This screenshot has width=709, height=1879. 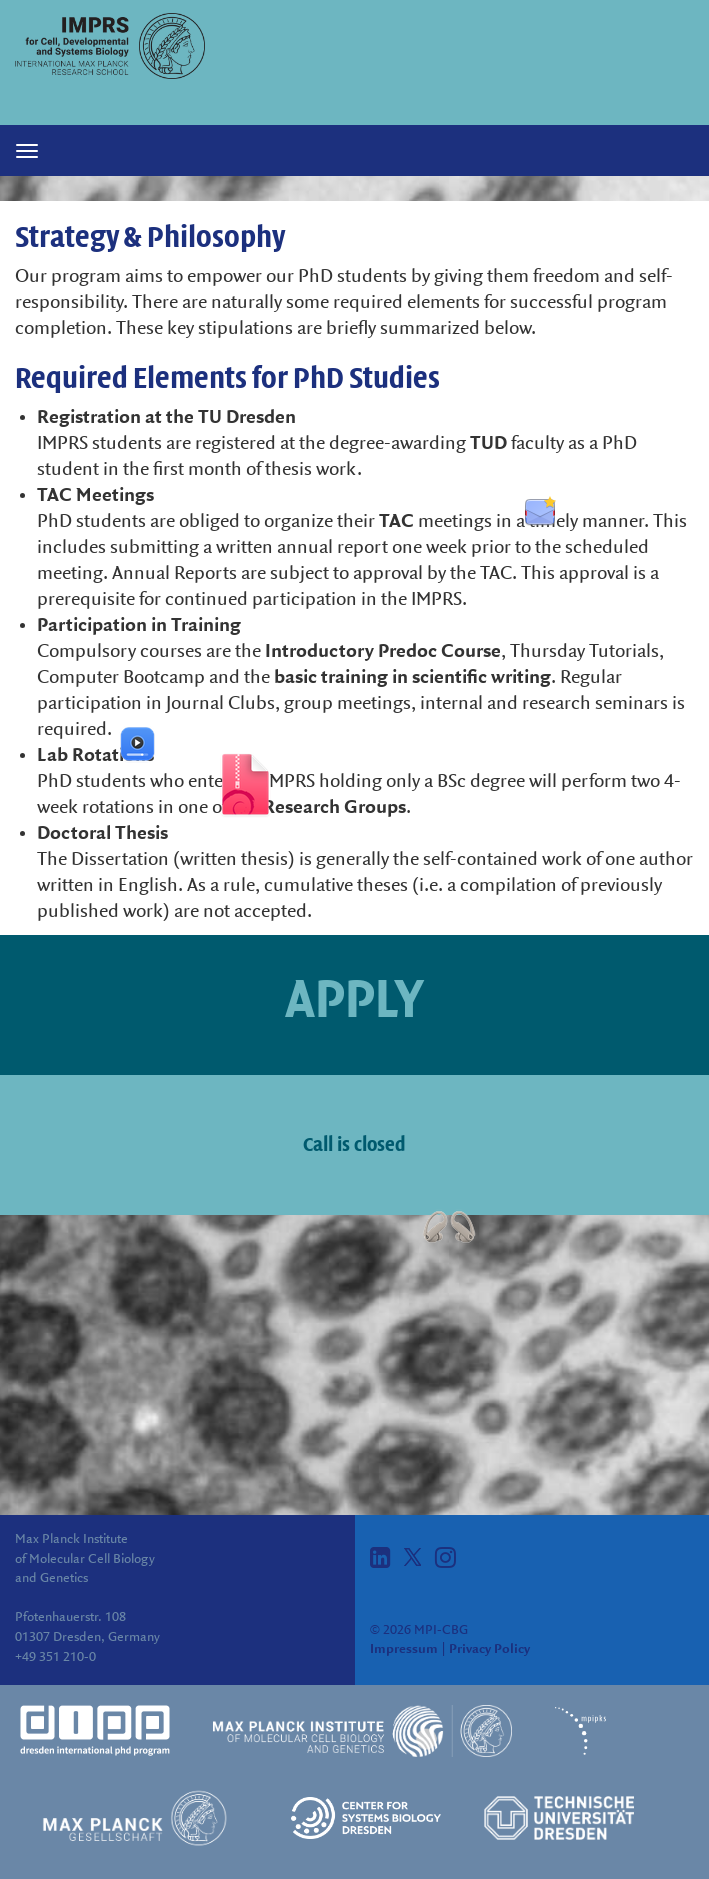 What do you see at coordinates (137, 744) in the screenshot?
I see `open multimedia playback settings` at bounding box center [137, 744].